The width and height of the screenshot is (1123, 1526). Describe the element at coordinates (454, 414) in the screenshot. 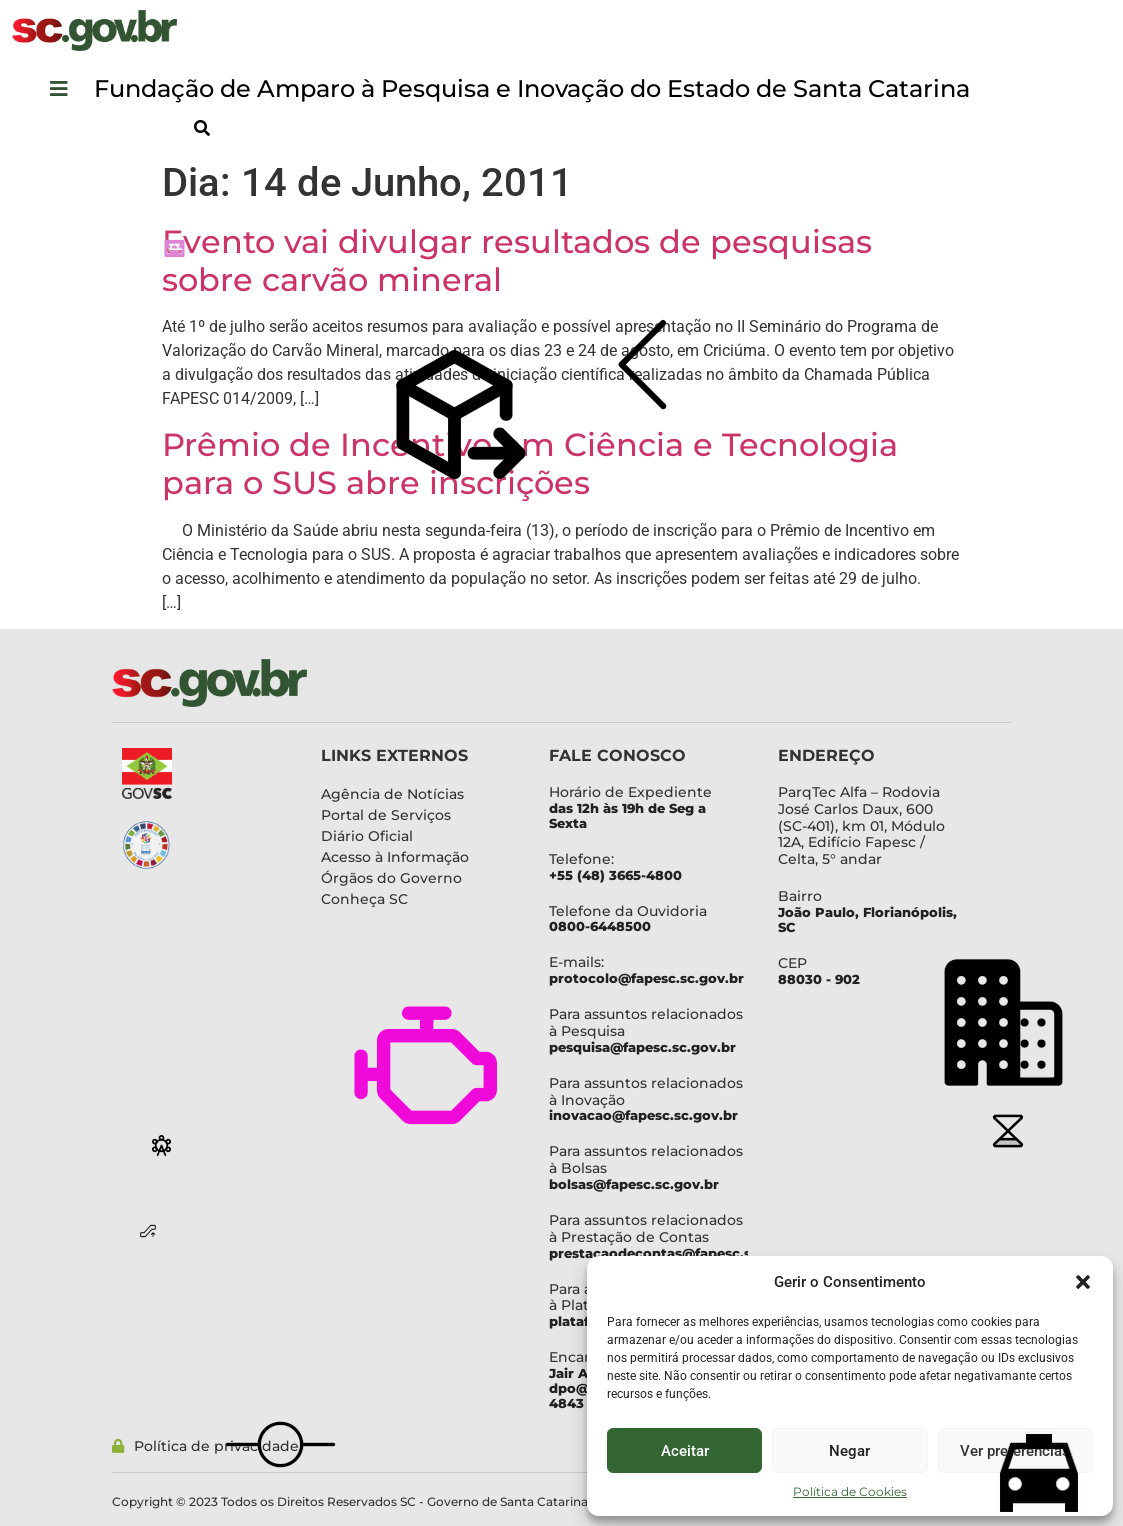

I see `export or send a package` at that location.